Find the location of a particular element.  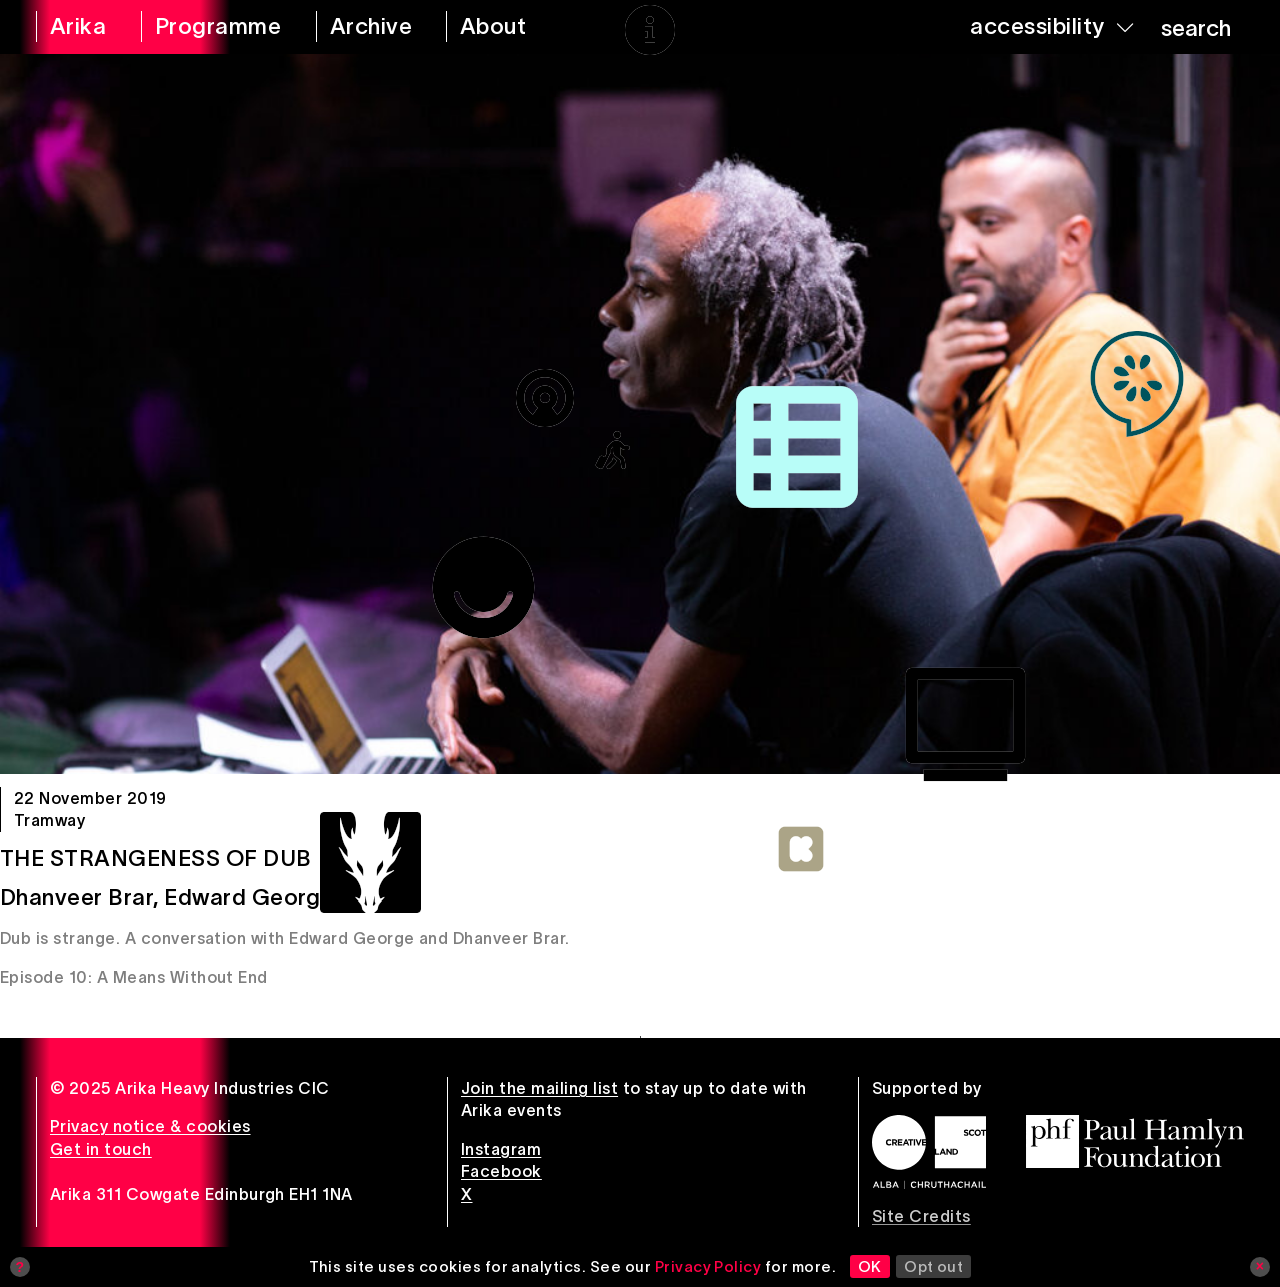

visit Kickstarter crowdfunding platform is located at coordinates (801, 849).